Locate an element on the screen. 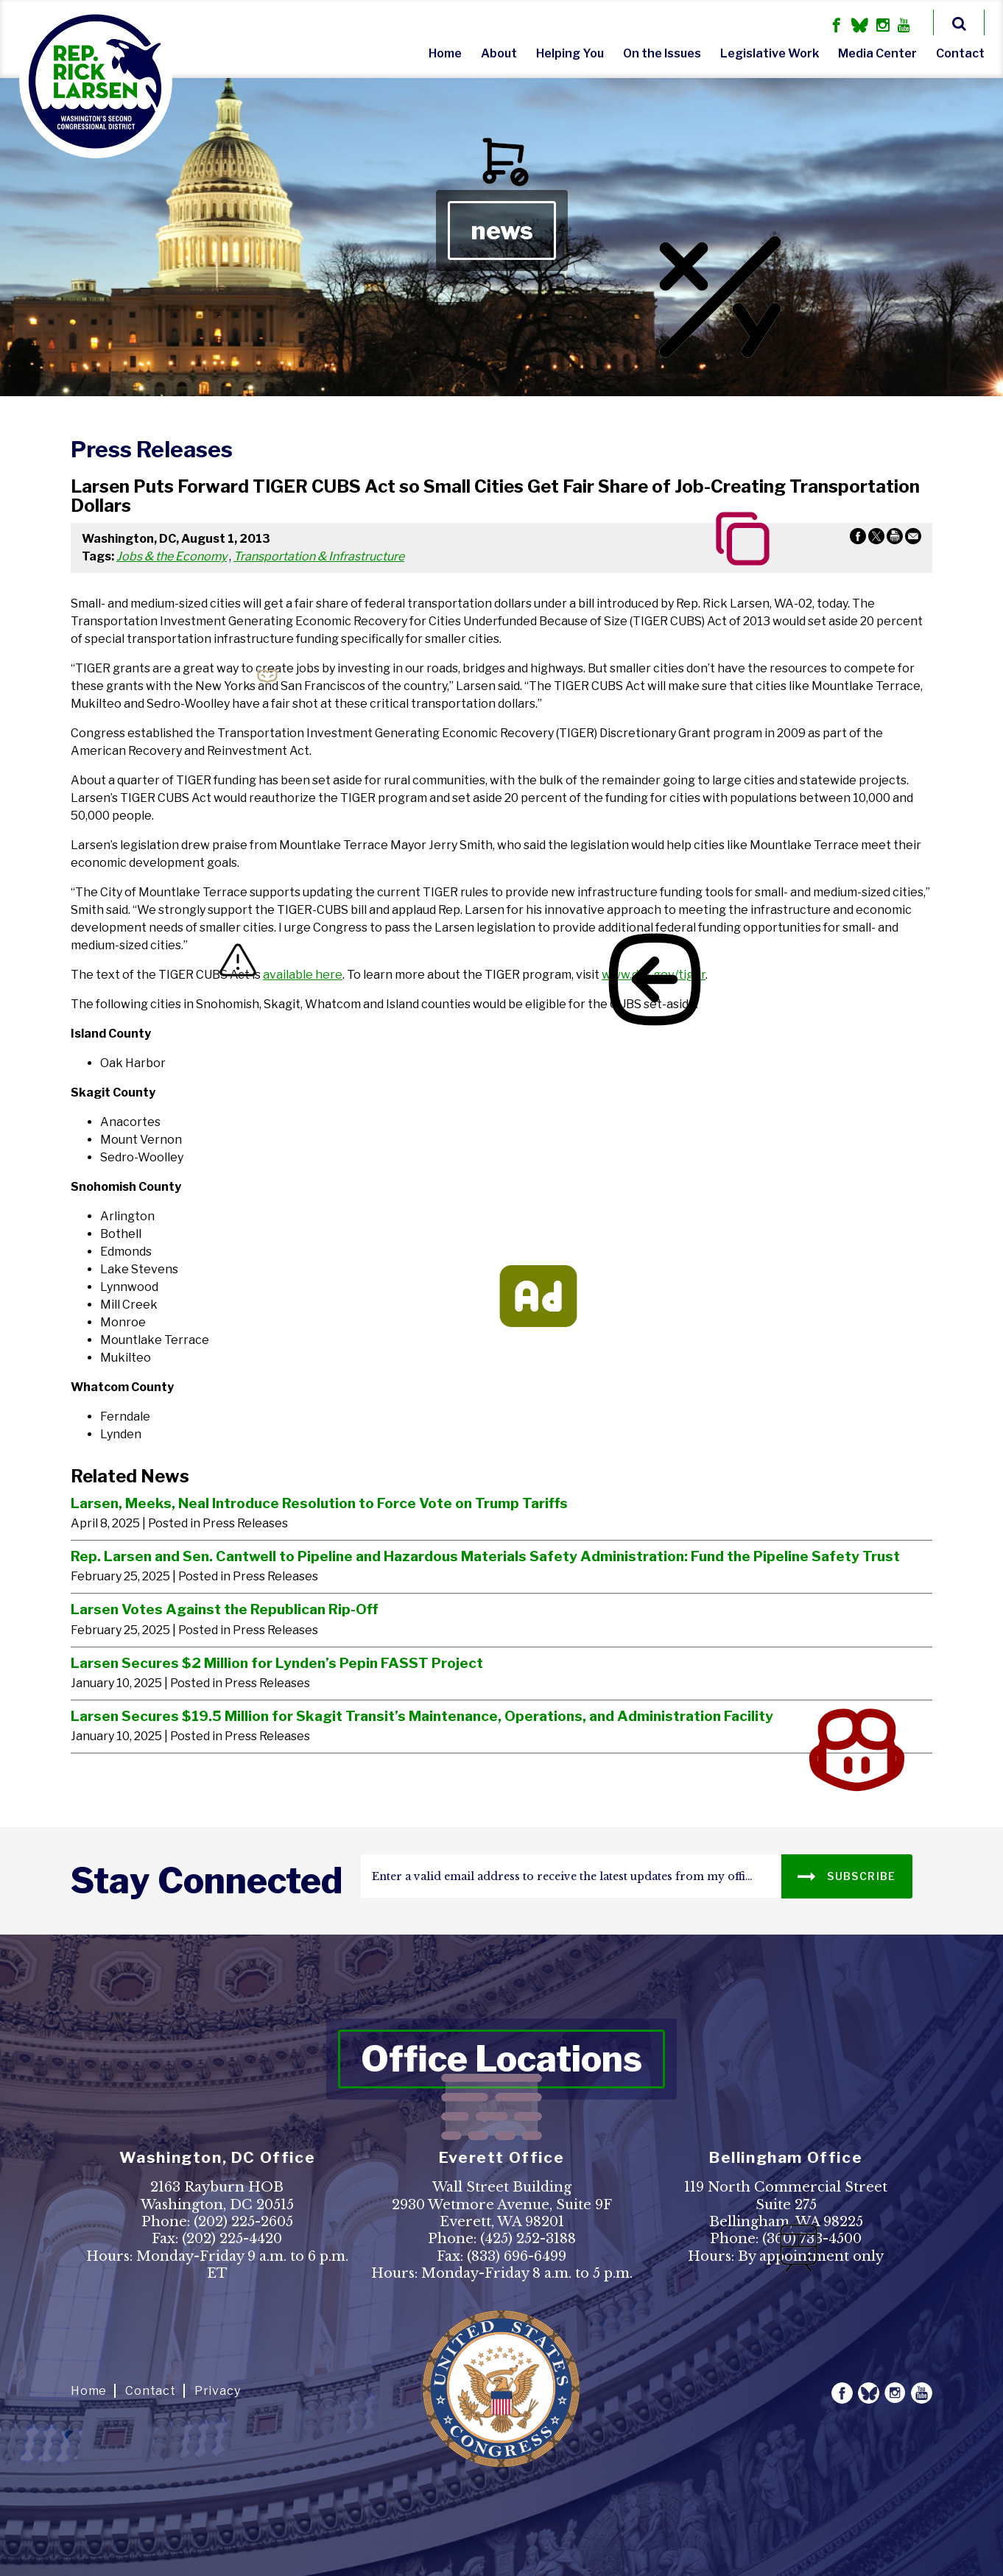 This screenshot has width=1003, height=2576. enable incognito or private browsing mode is located at coordinates (267, 676).